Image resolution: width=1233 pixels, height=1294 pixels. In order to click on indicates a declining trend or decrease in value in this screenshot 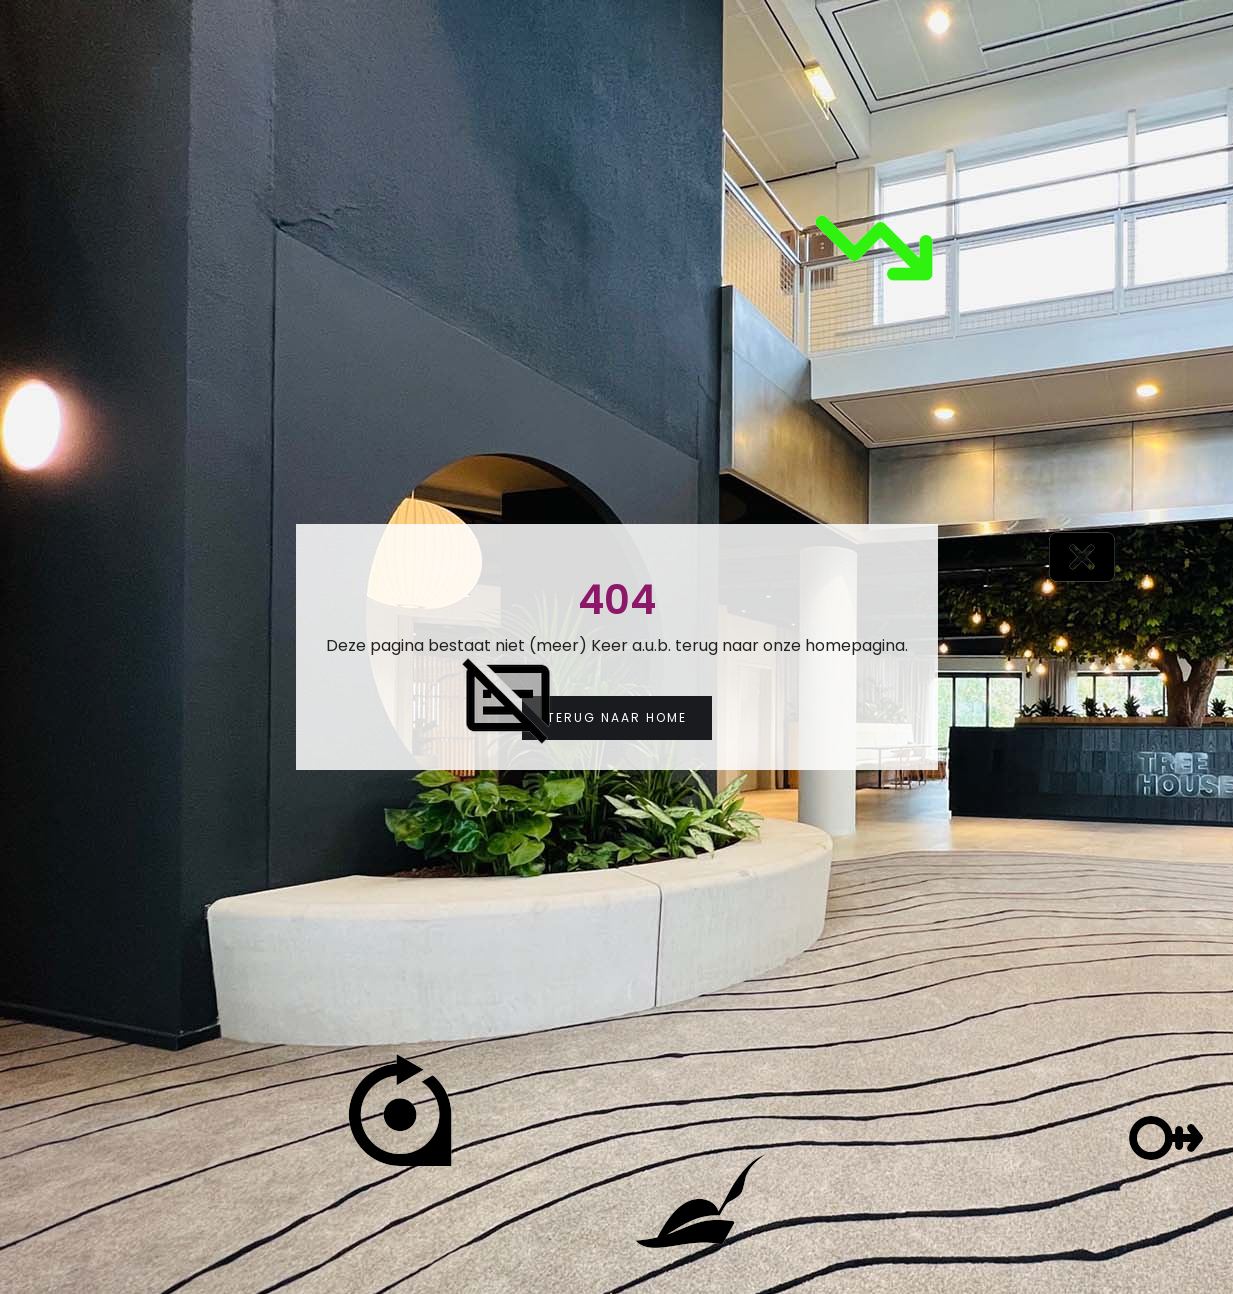, I will do `click(874, 248)`.